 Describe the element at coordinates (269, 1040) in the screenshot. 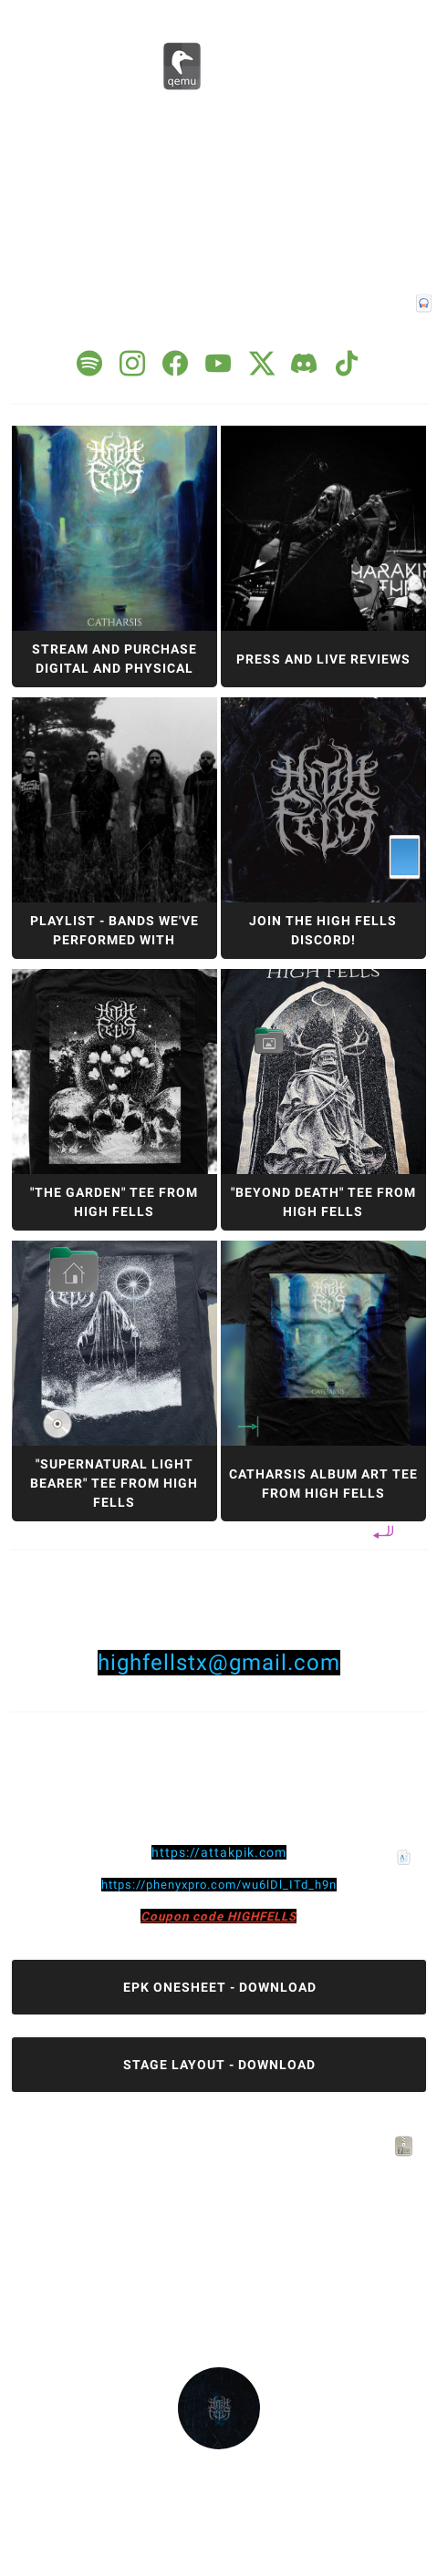

I see `open pictures folder` at that location.